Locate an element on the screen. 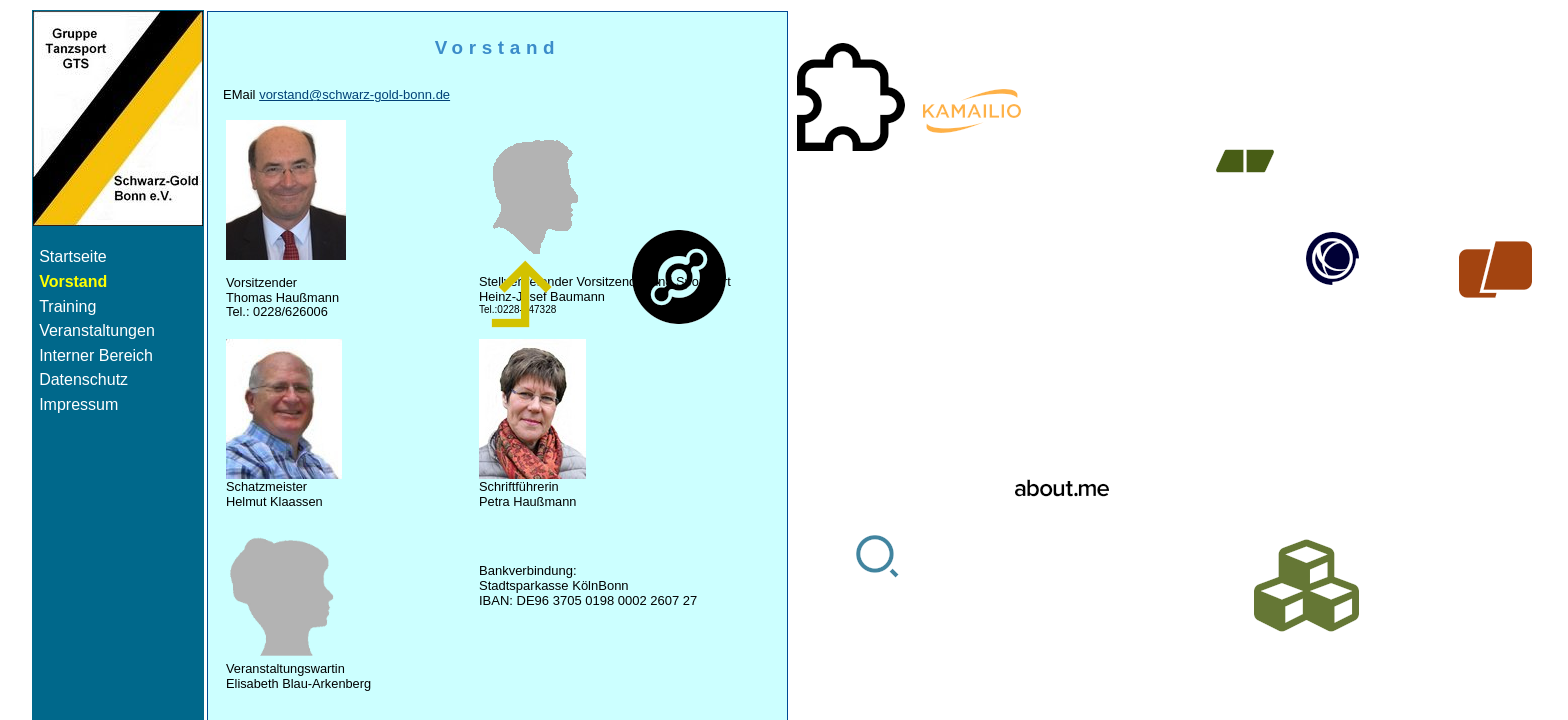  open the warp terminal application is located at coordinates (1495, 269).